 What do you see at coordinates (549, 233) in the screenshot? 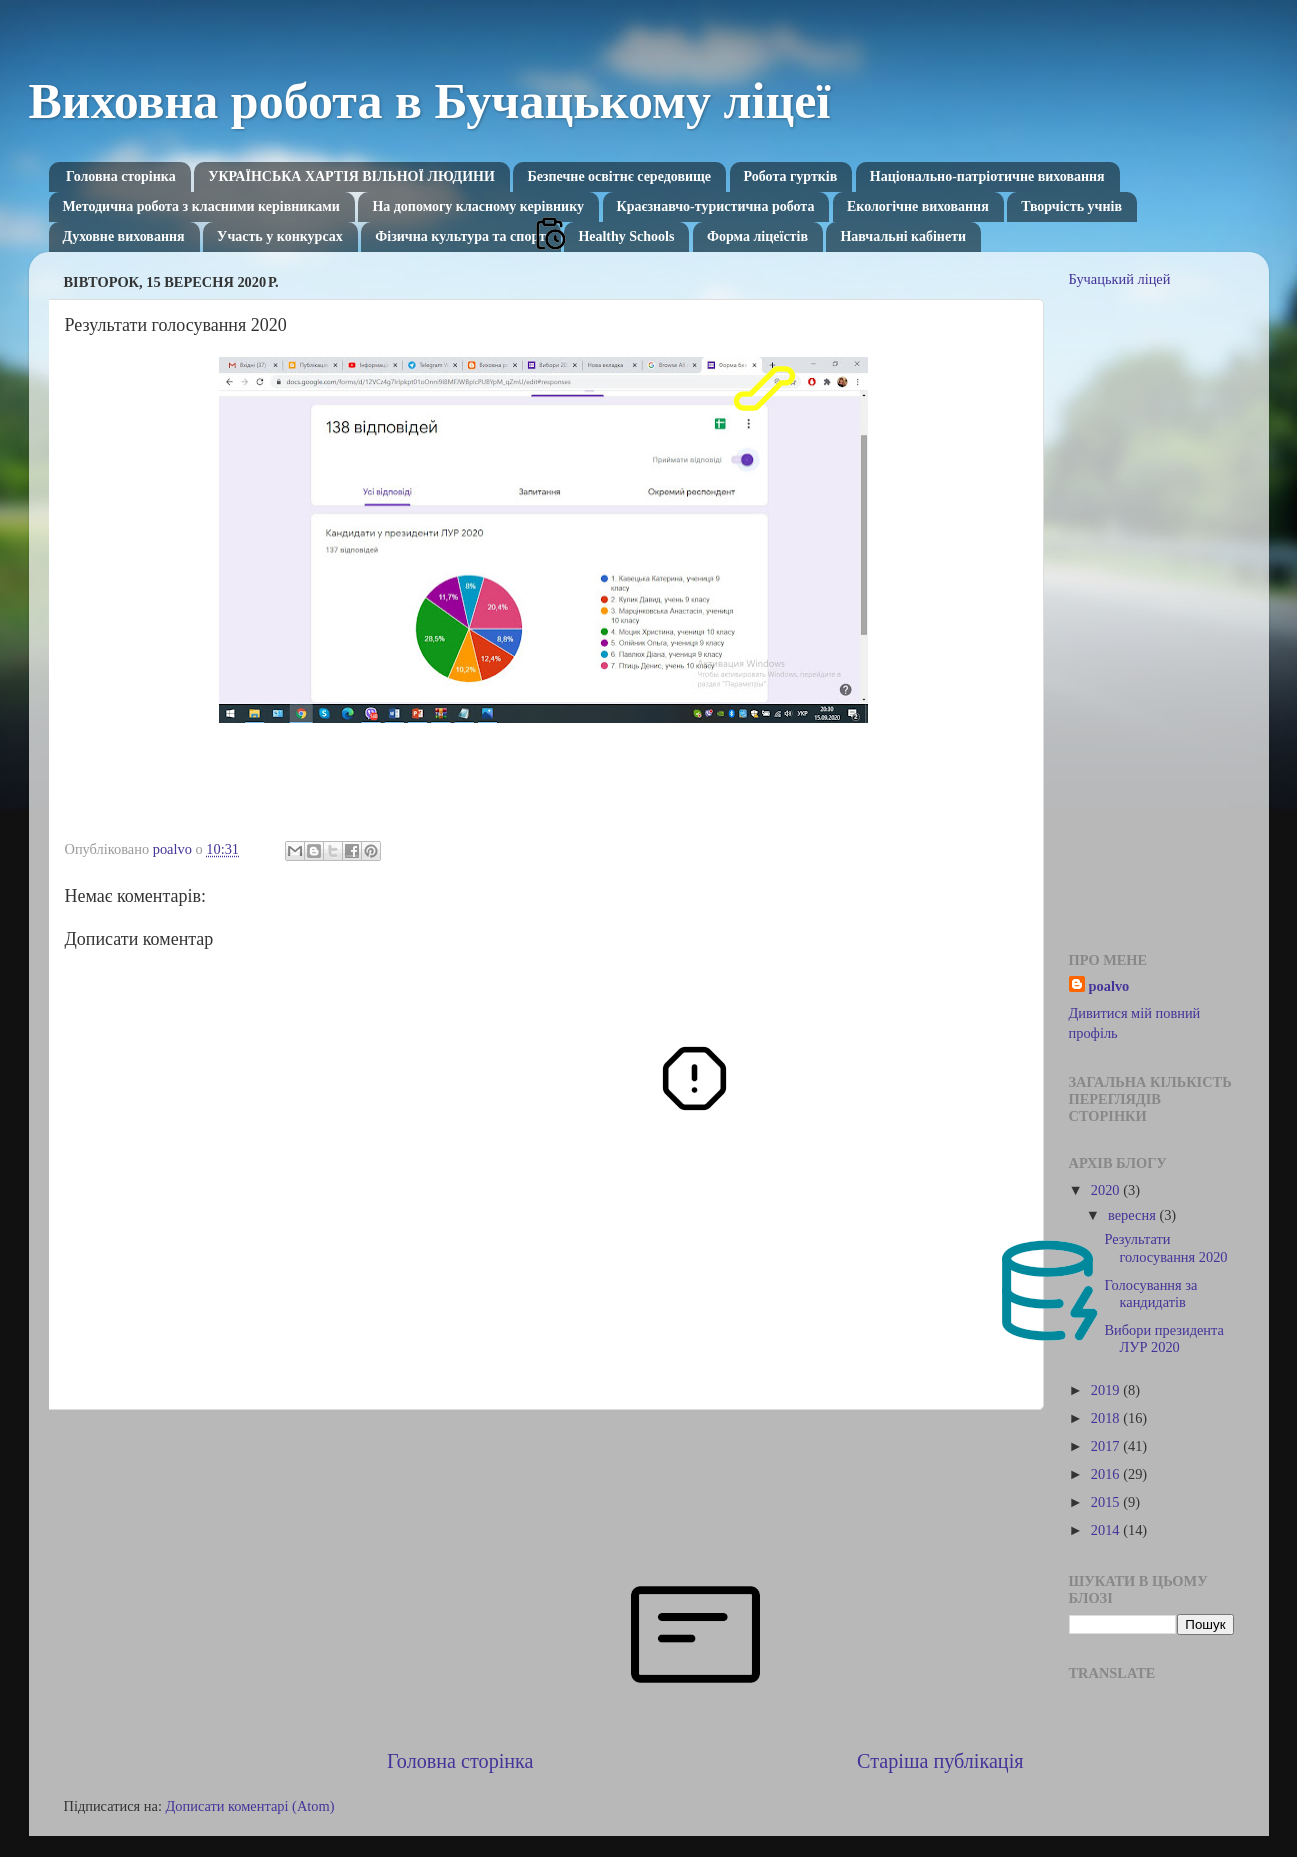
I see `view clipboard history` at bounding box center [549, 233].